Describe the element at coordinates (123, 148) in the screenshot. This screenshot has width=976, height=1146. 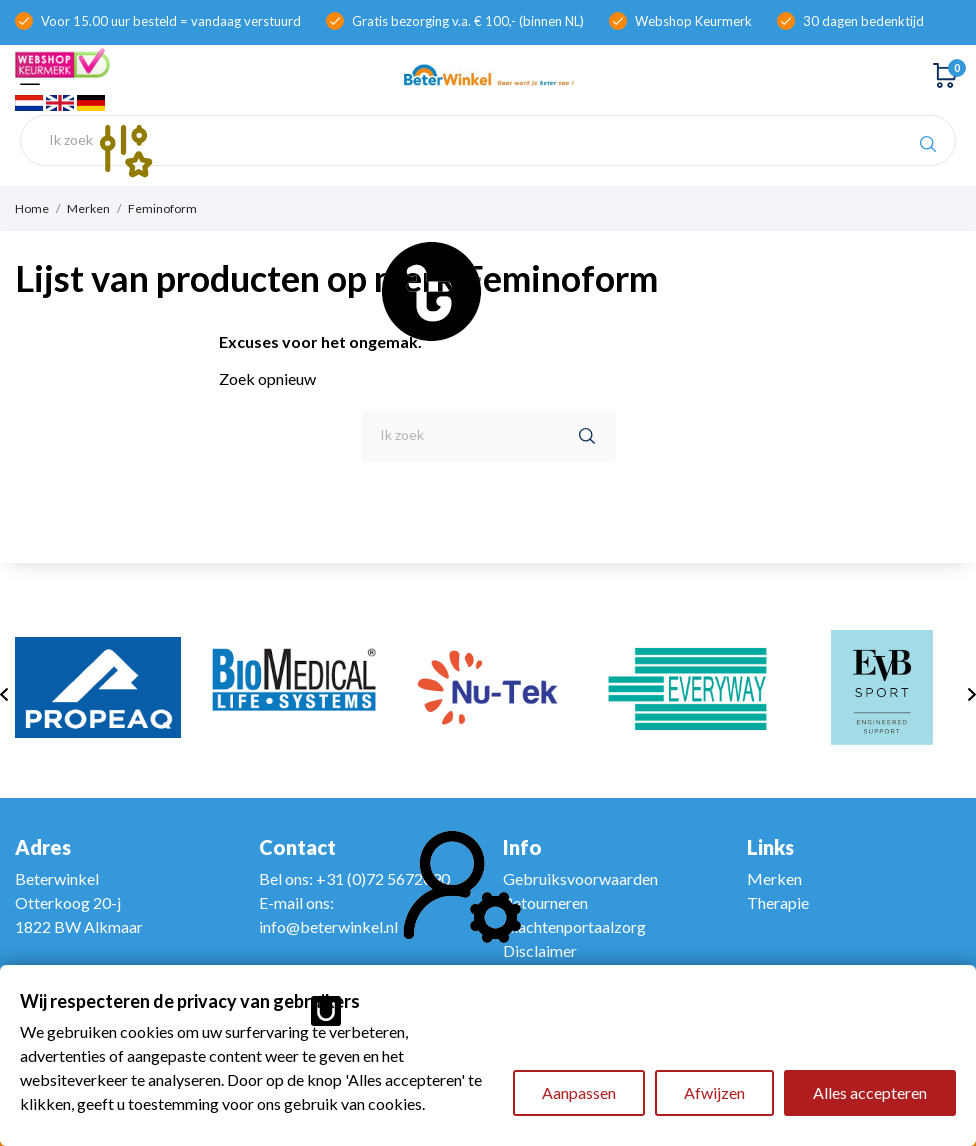
I see `adjust settings for starred items` at that location.